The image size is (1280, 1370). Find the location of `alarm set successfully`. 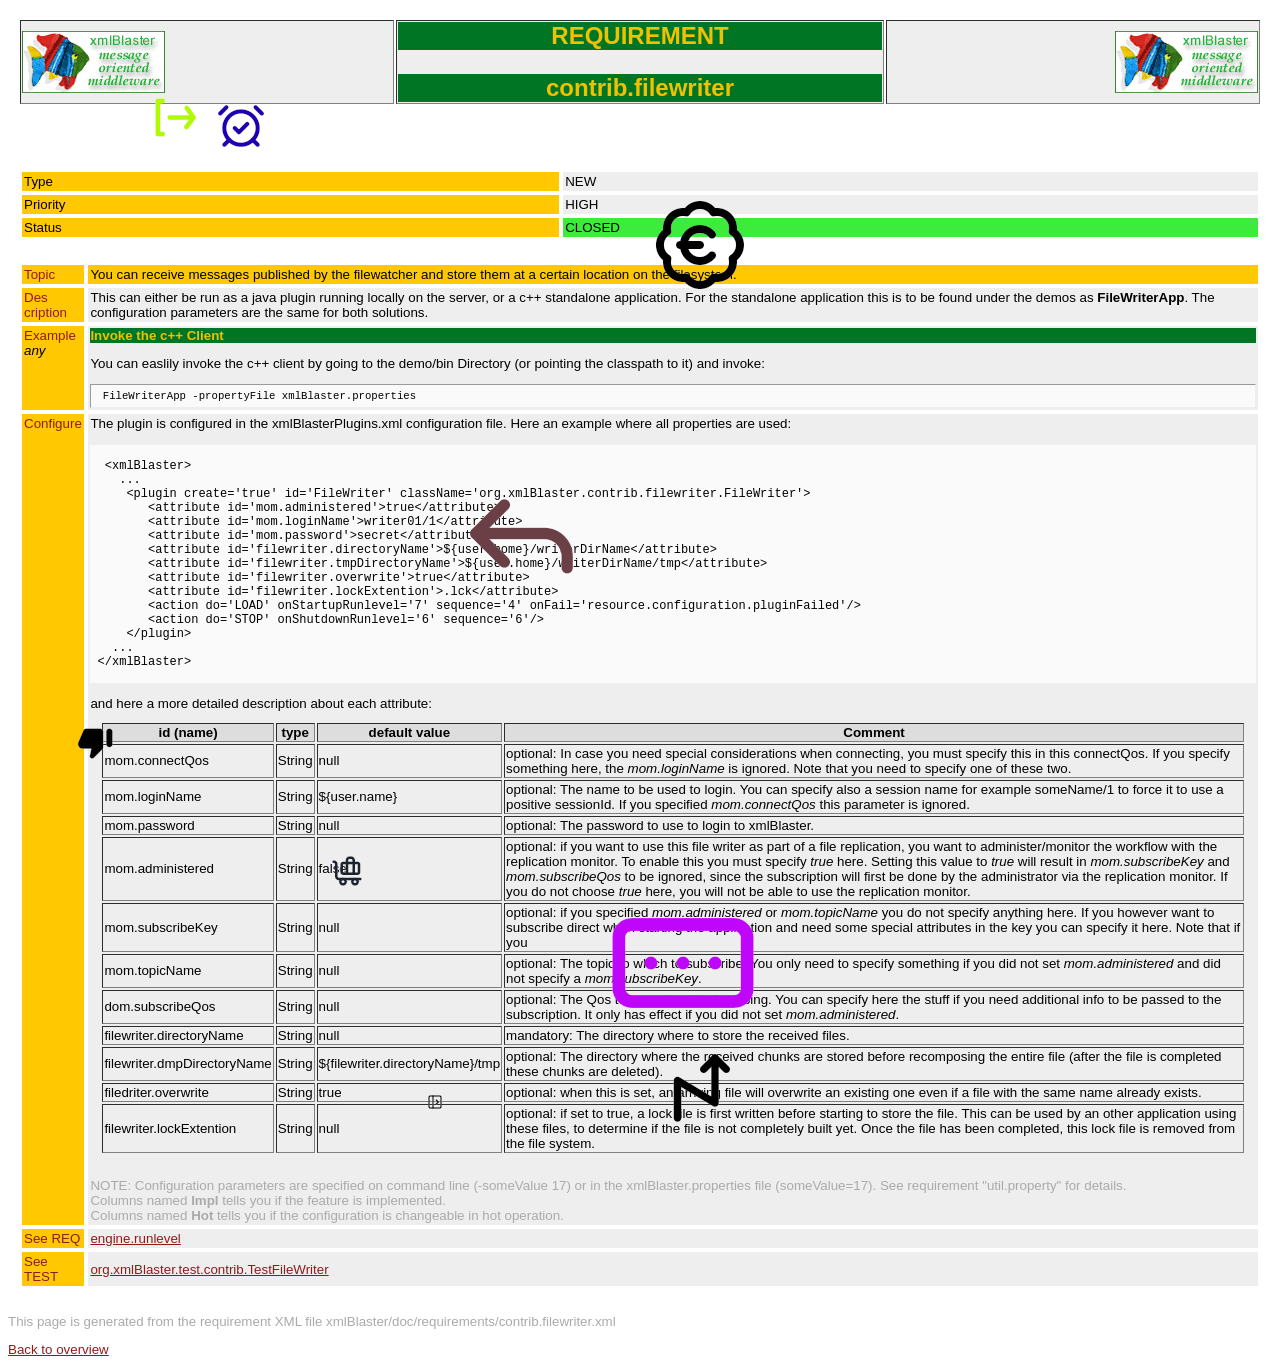

alarm set successfully is located at coordinates (241, 126).